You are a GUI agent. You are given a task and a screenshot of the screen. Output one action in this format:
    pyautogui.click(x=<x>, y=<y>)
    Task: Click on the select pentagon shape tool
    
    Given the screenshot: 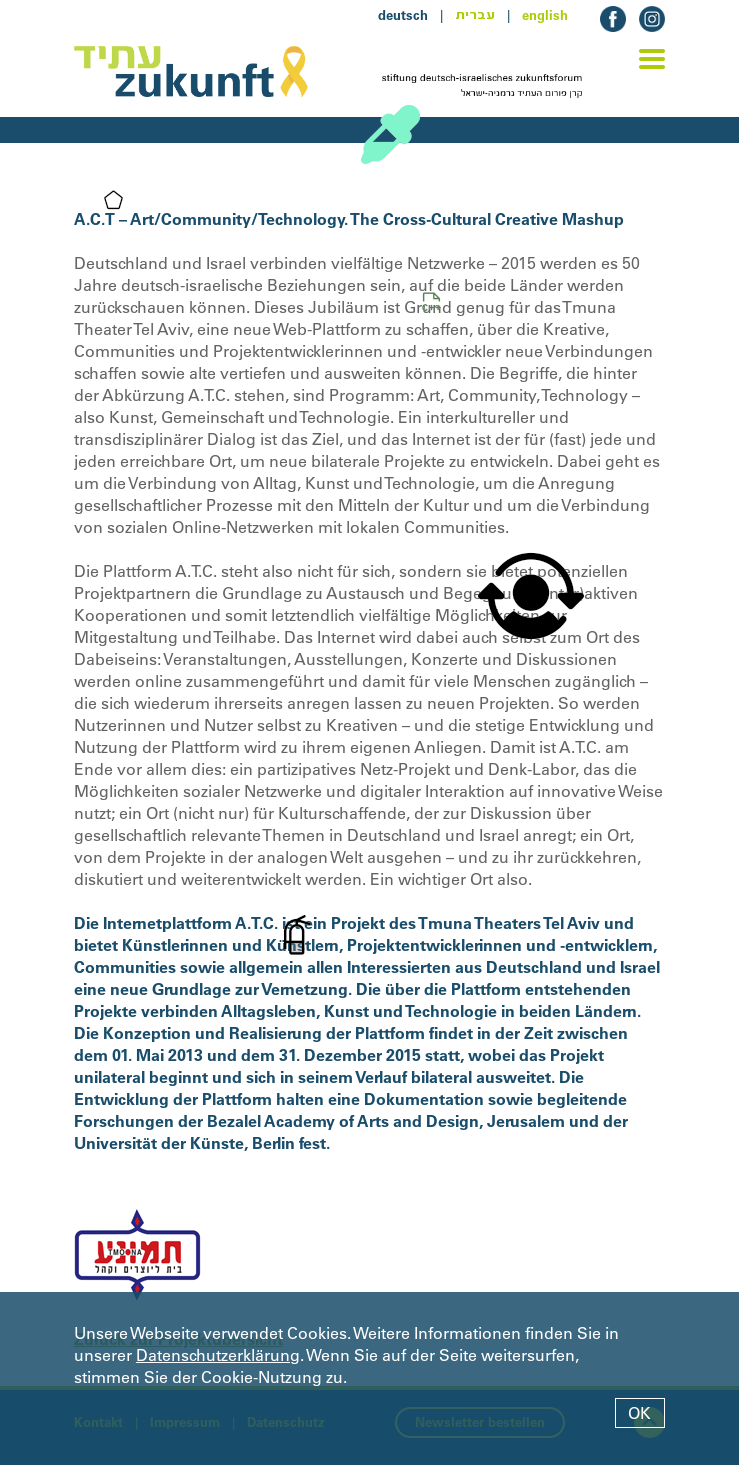 What is the action you would take?
    pyautogui.click(x=113, y=200)
    